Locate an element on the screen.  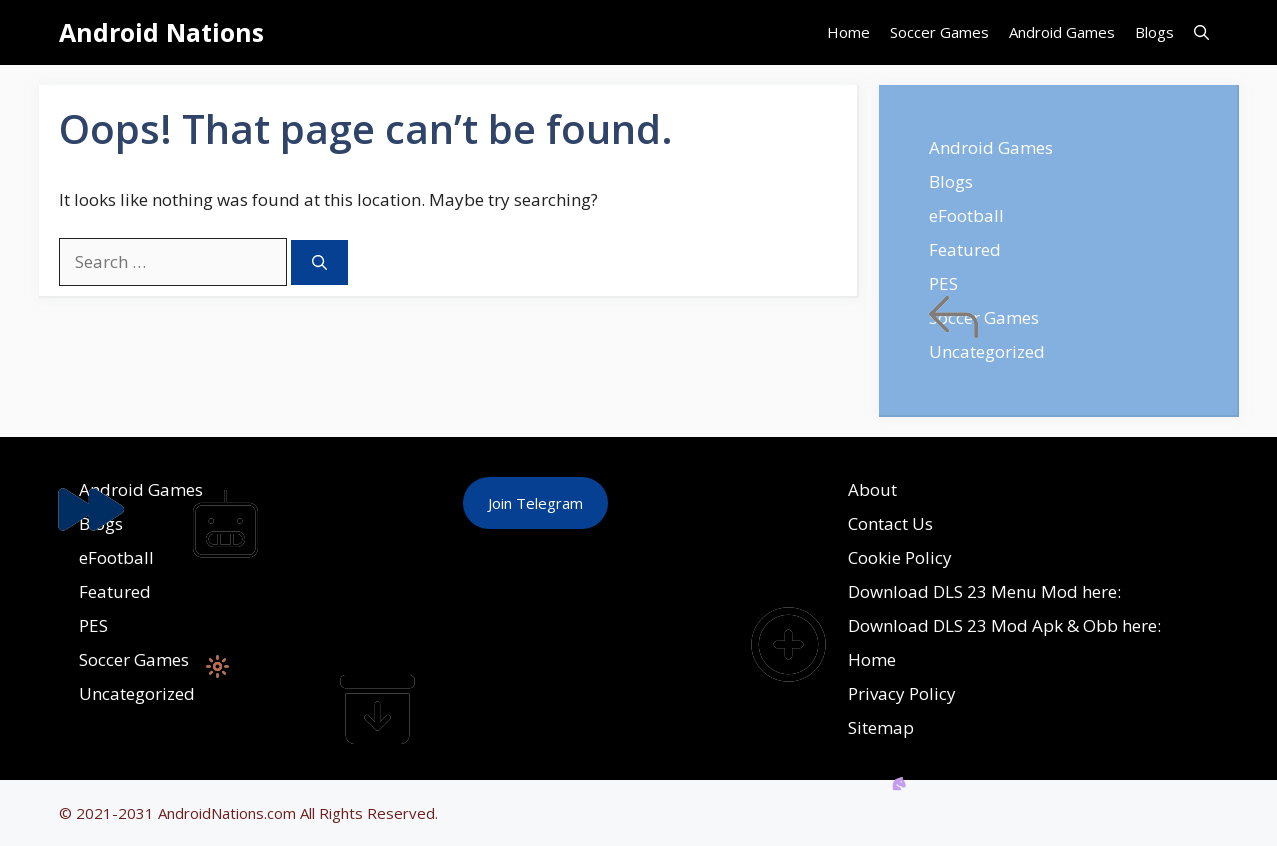
add a new item is located at coordinates (788, 644).